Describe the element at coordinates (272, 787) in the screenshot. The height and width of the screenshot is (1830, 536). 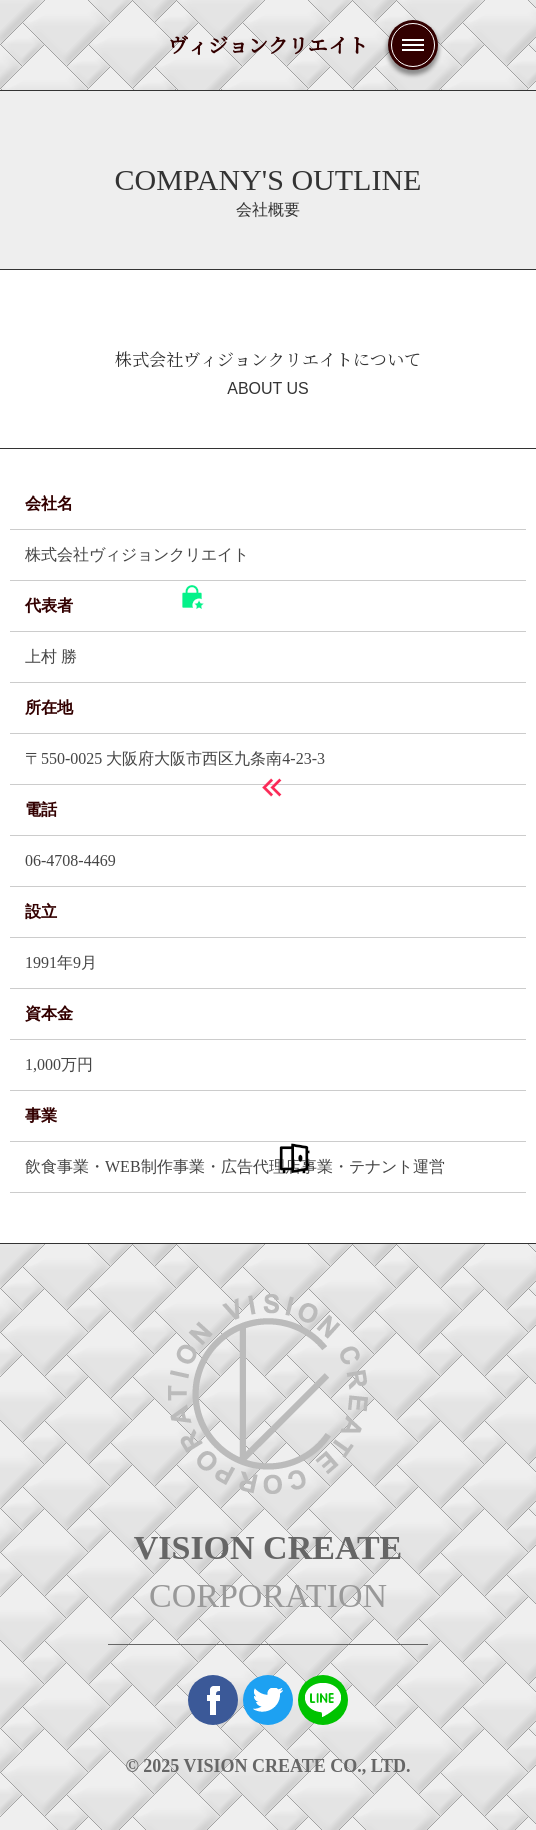
I see `go back to the beginning` at that location.